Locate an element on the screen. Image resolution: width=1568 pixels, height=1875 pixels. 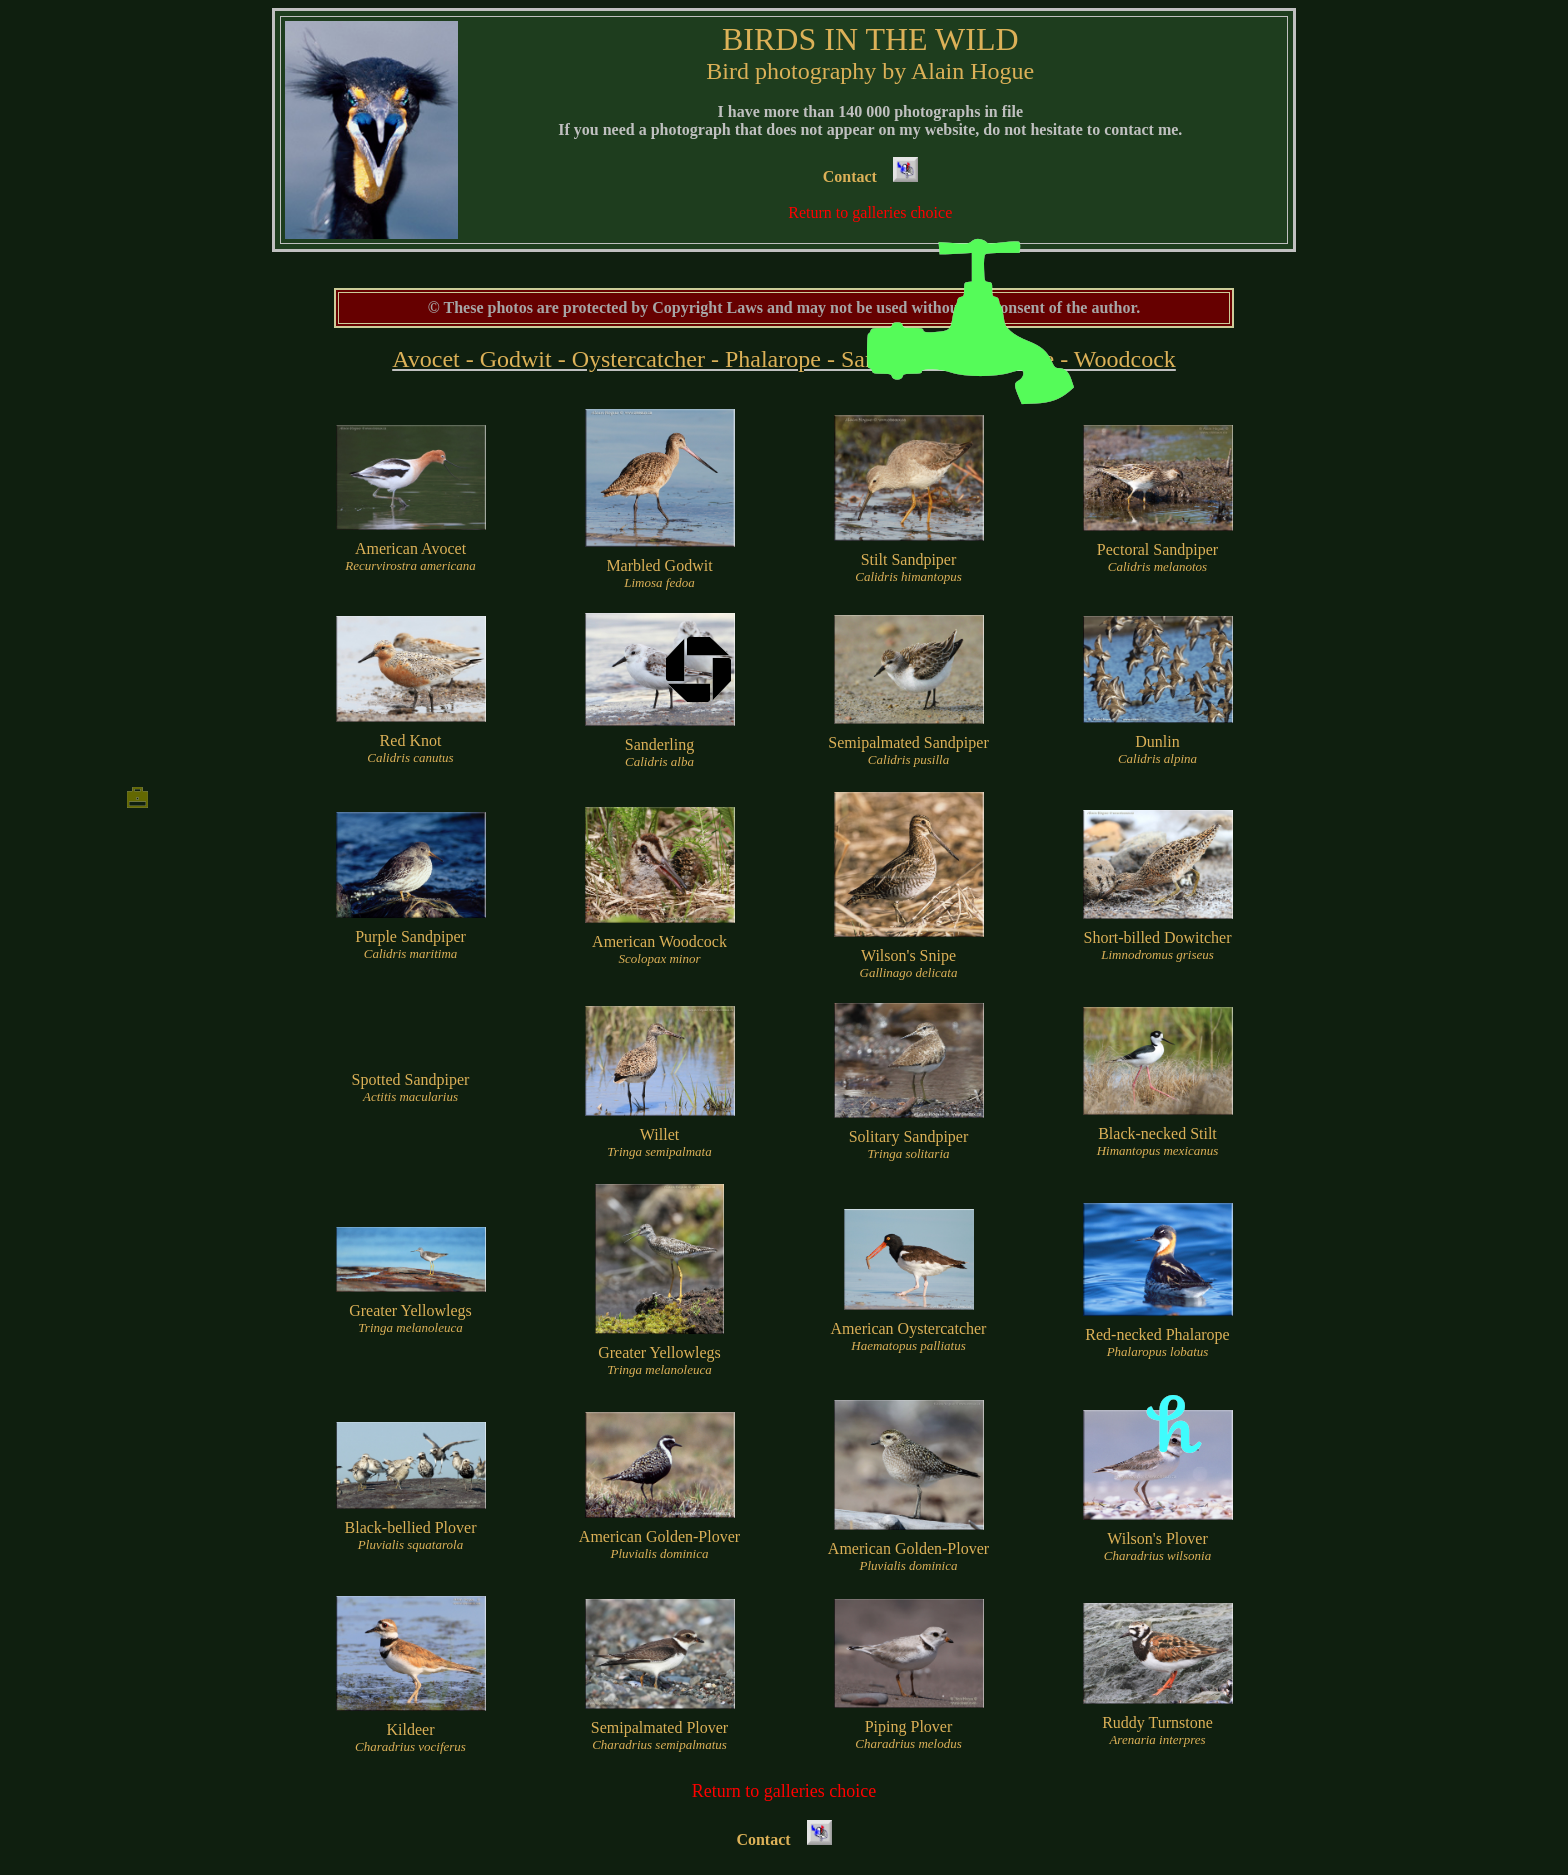
access work or business-related features is located at coordinates (137, 798).